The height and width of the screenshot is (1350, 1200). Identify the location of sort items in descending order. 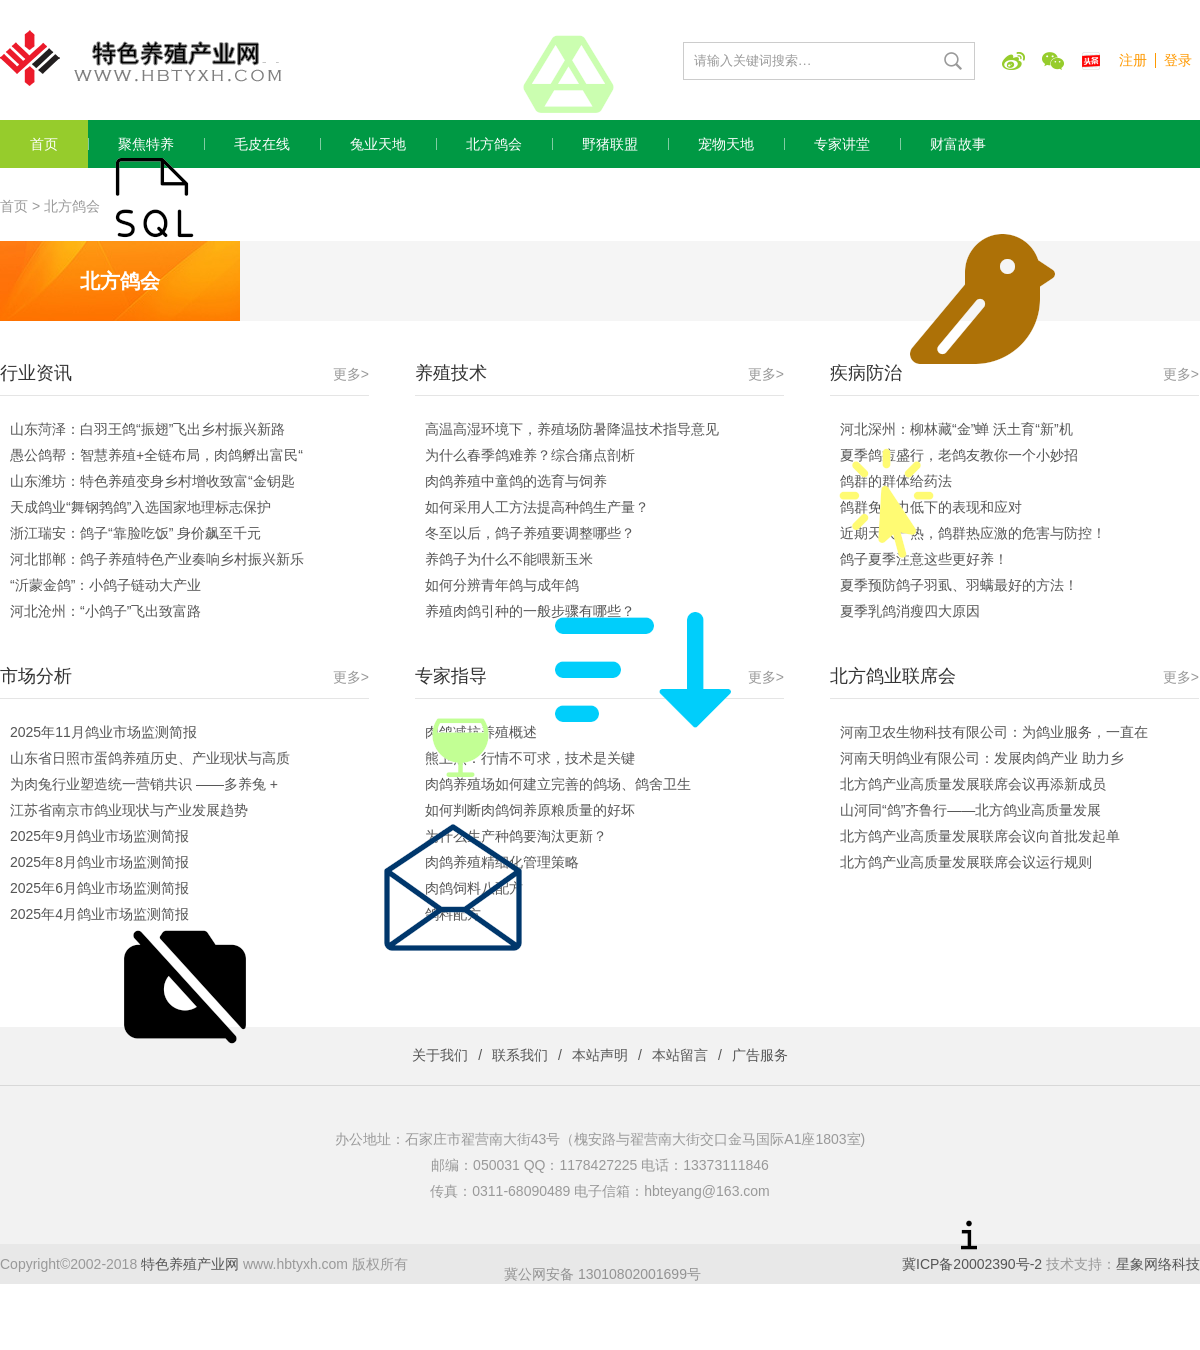
(643, 667).